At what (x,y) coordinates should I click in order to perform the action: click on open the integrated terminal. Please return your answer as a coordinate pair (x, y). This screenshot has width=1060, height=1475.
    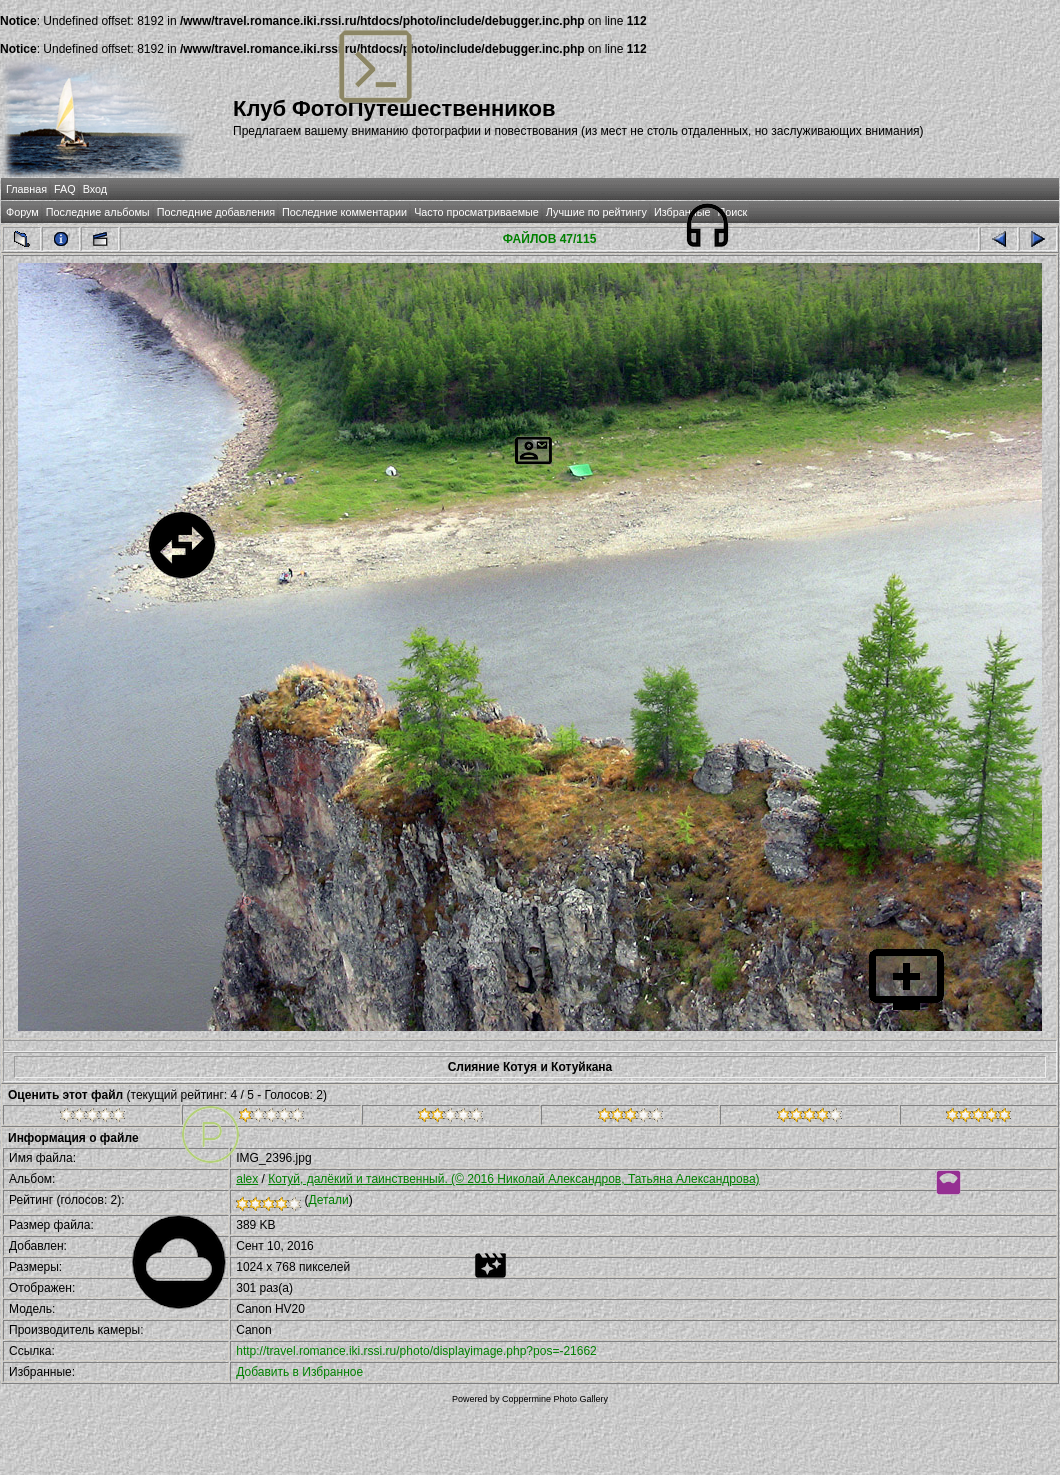
    Looking at the image, I should click on (375, 66).